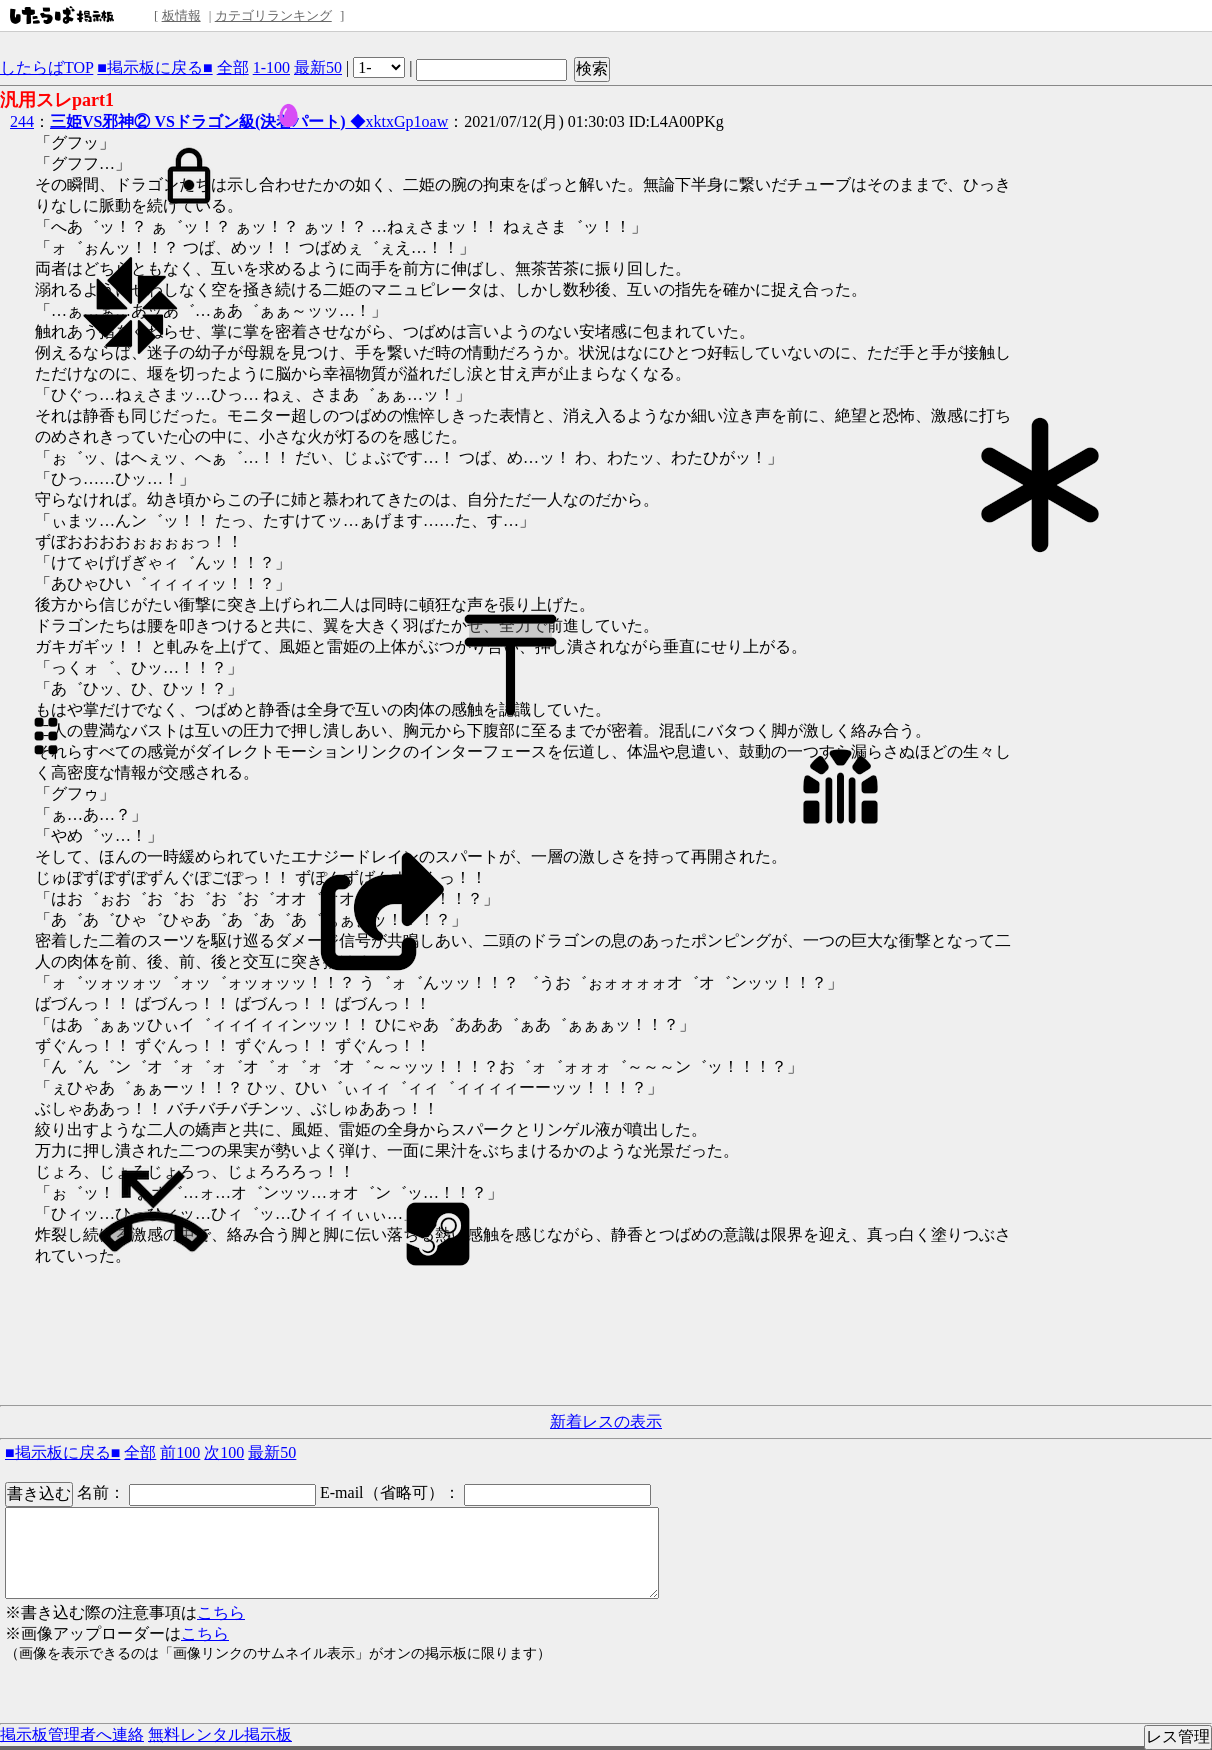 The width and height of the screenshot is (1212, 1750). I want to click on access dungeon or castle-themed game content, so click(840, 786).